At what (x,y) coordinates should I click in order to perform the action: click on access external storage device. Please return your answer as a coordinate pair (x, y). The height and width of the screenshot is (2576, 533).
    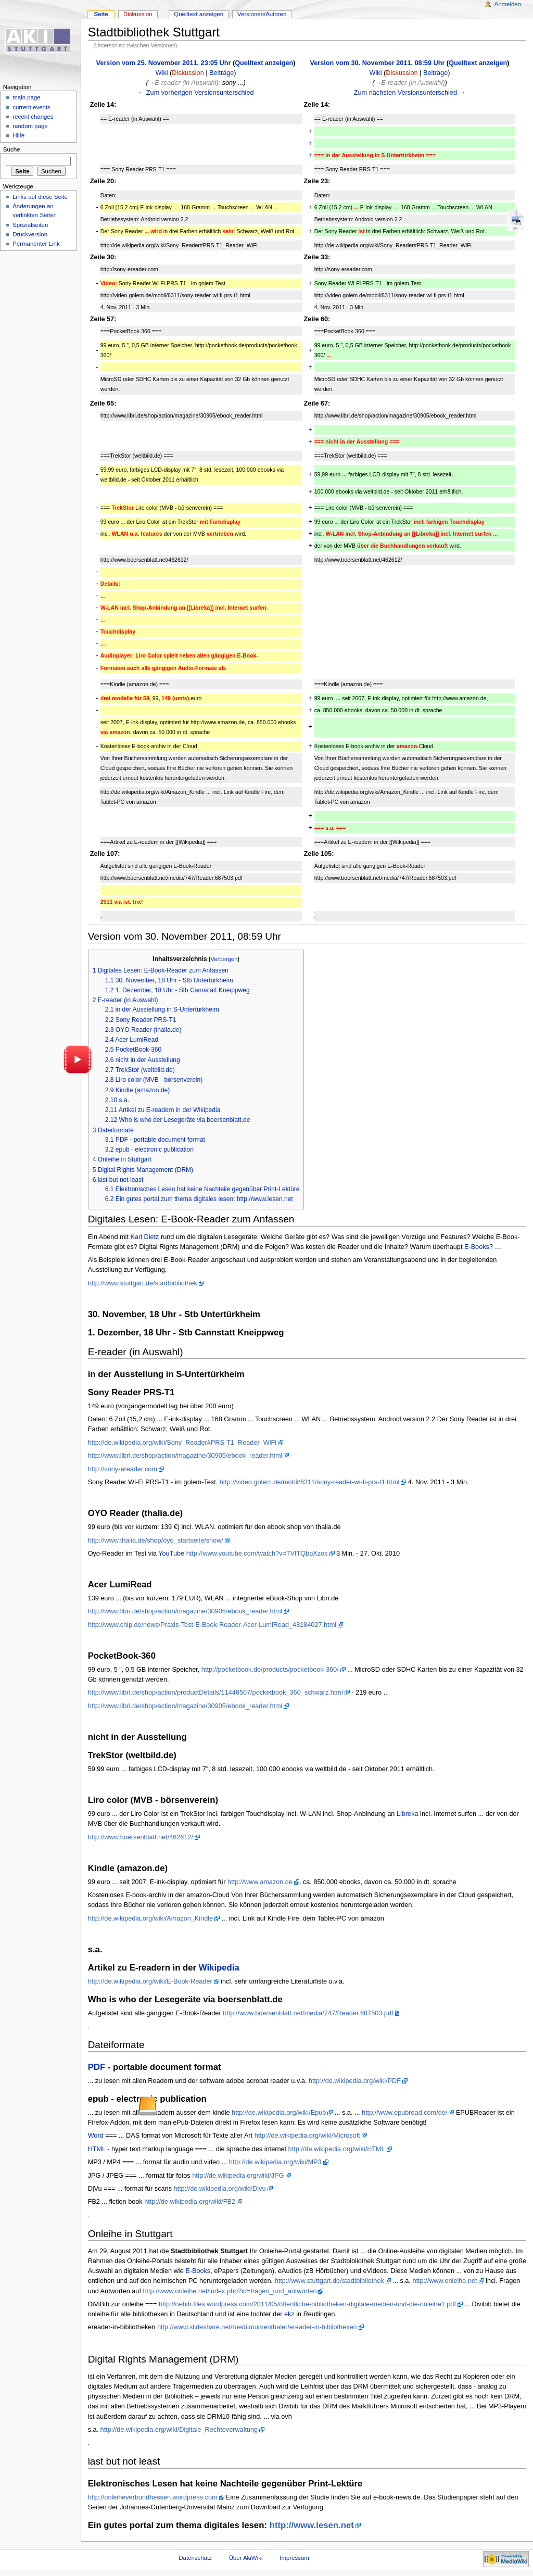
    Looking at the image, I should click on (147, 2106).